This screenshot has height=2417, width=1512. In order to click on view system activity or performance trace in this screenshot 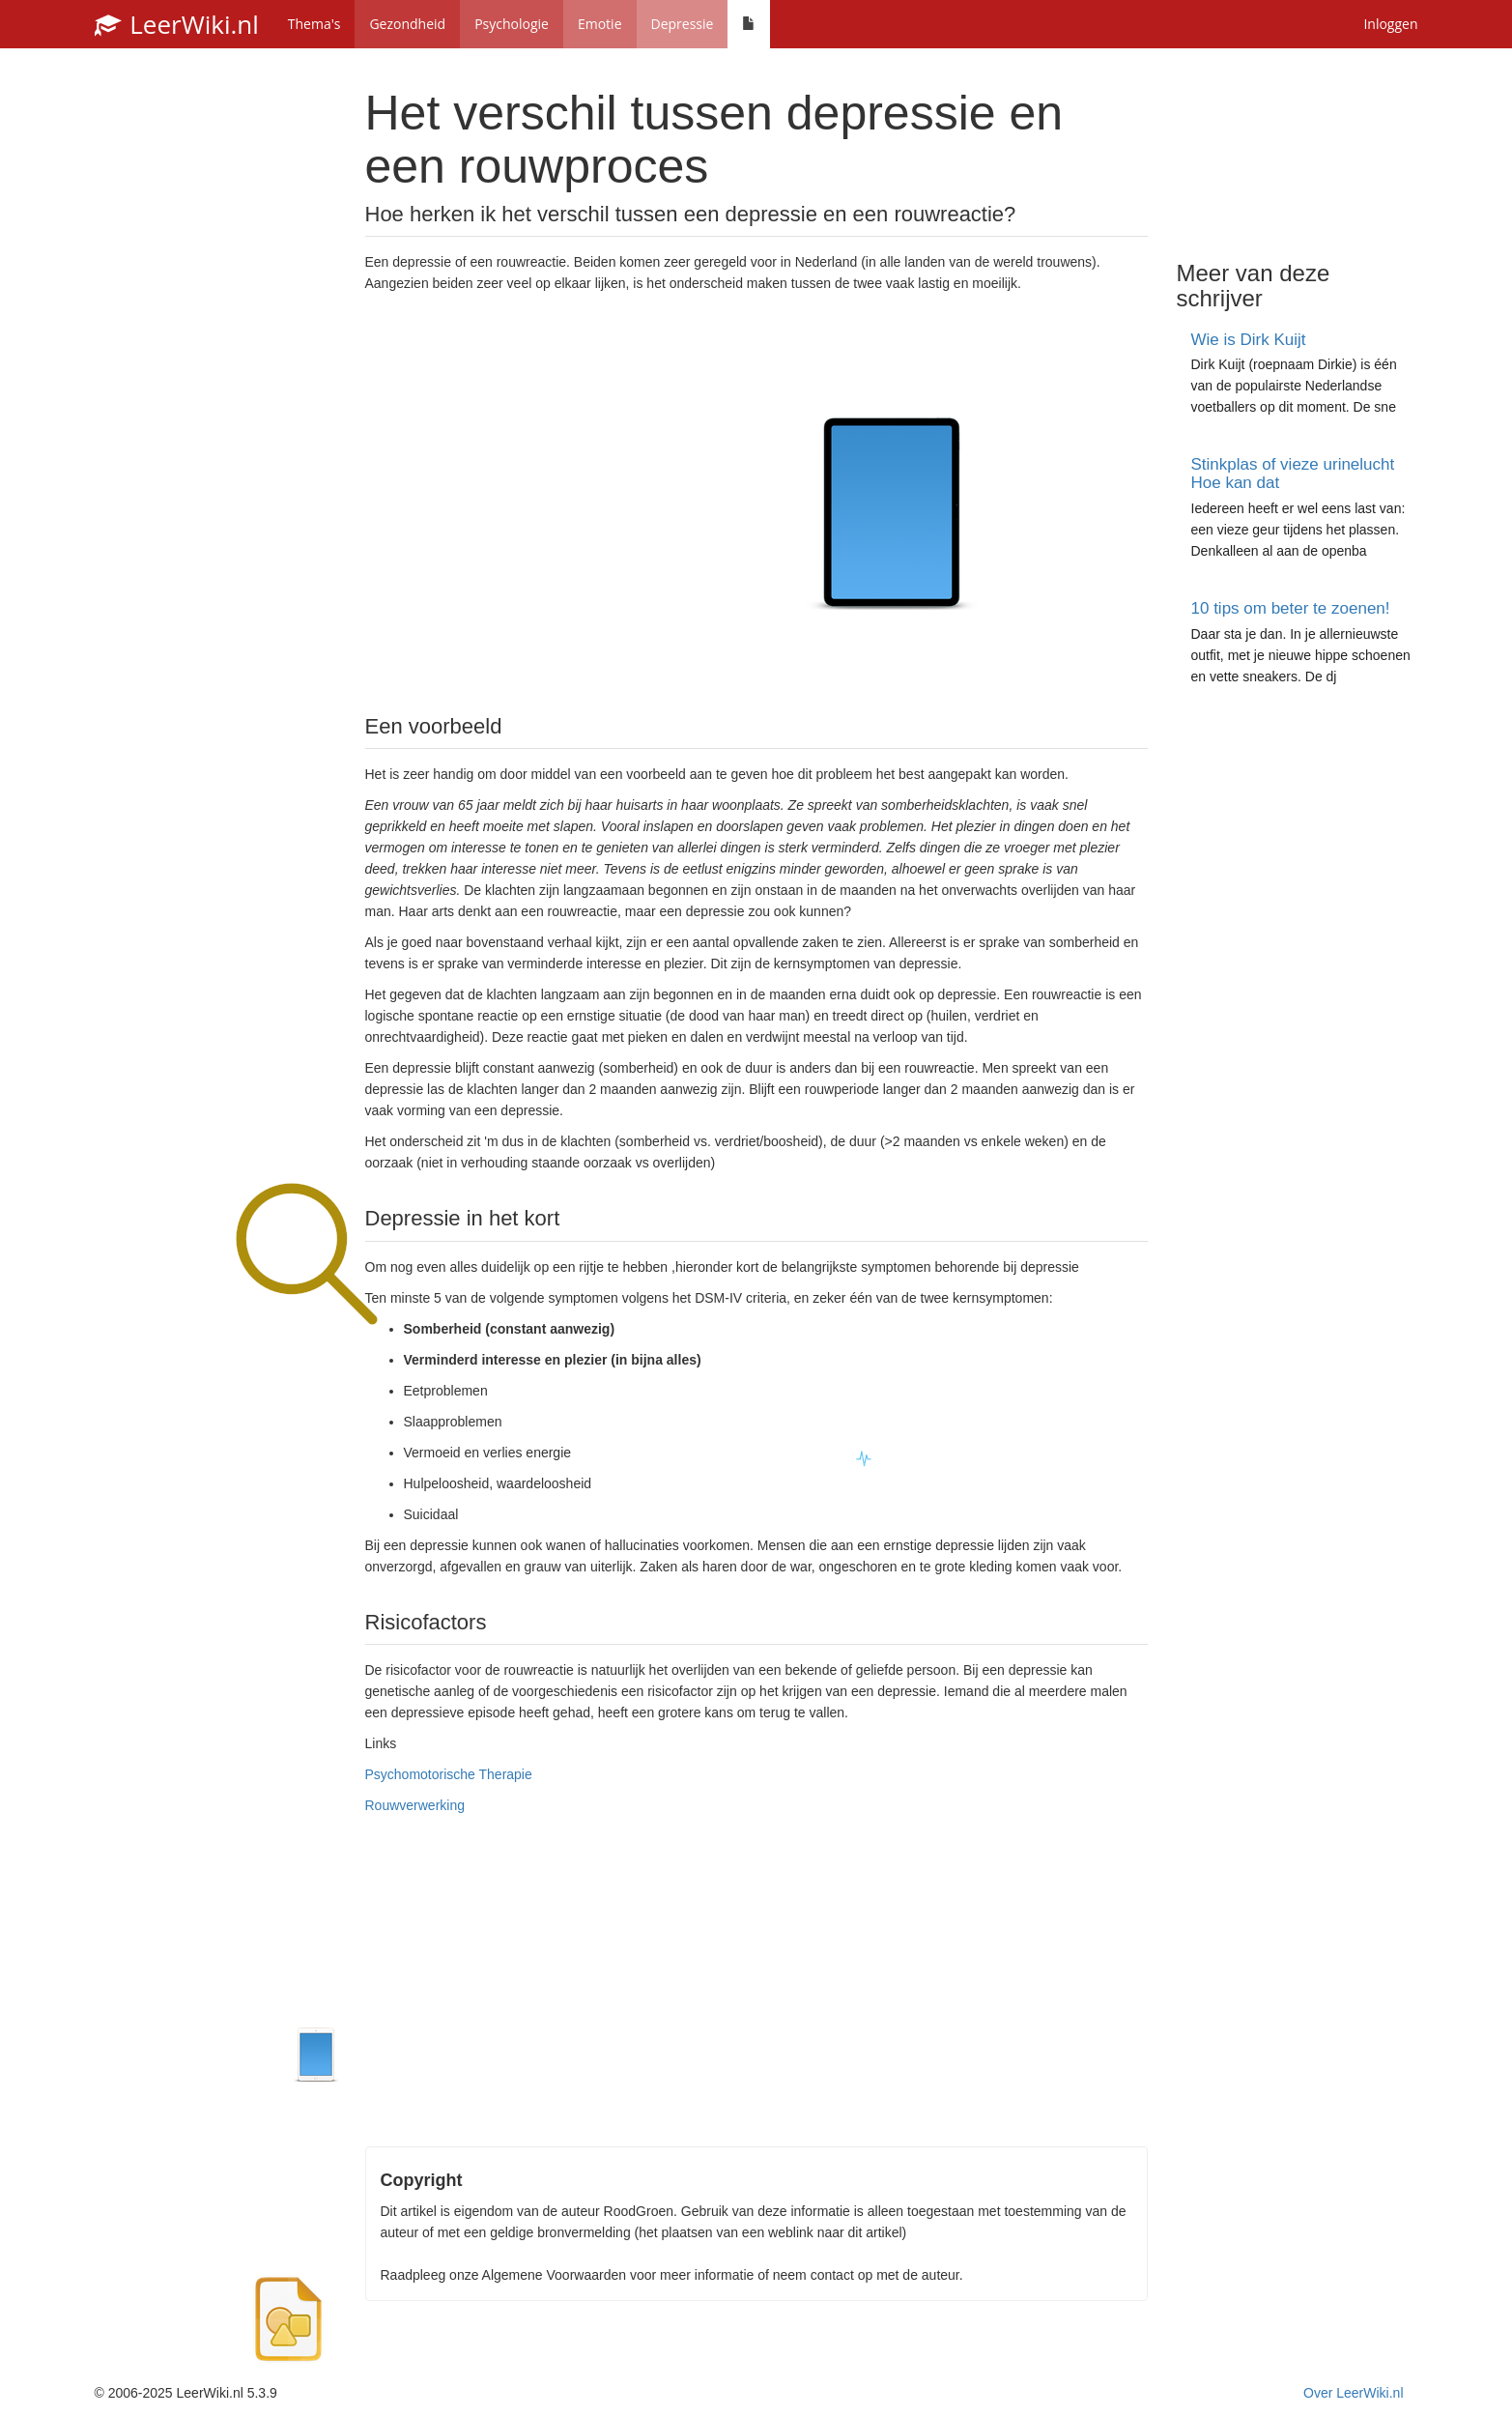, I will do `click(864, 1458)`.